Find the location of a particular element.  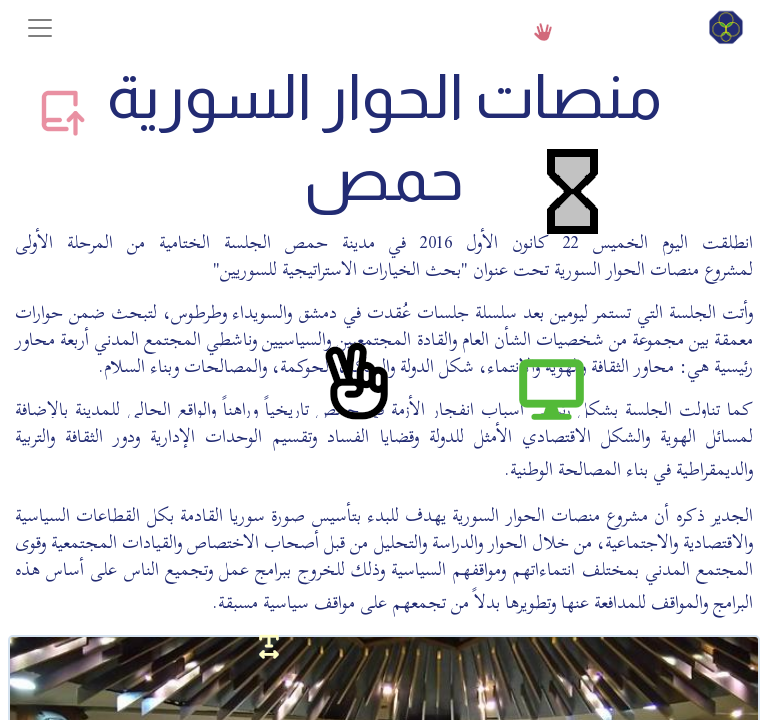

adjust text width or horizontal spacing is located at coordinates (269, 646).